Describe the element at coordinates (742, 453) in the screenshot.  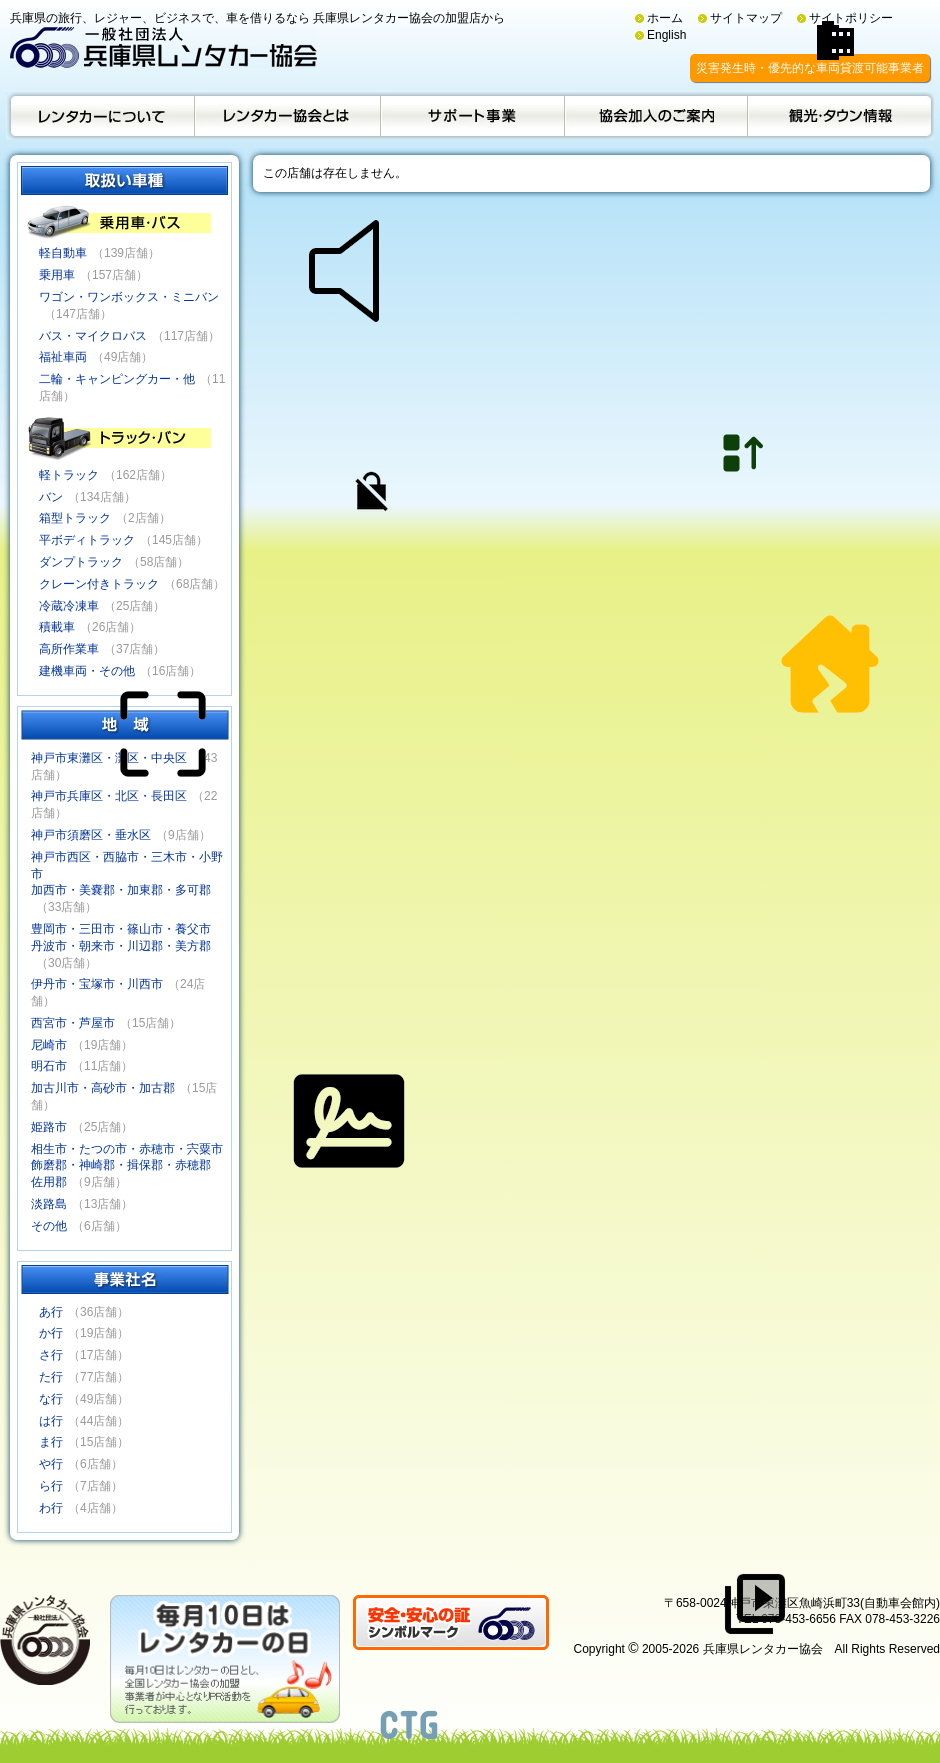
I see `sort items in ascending order` at that location.